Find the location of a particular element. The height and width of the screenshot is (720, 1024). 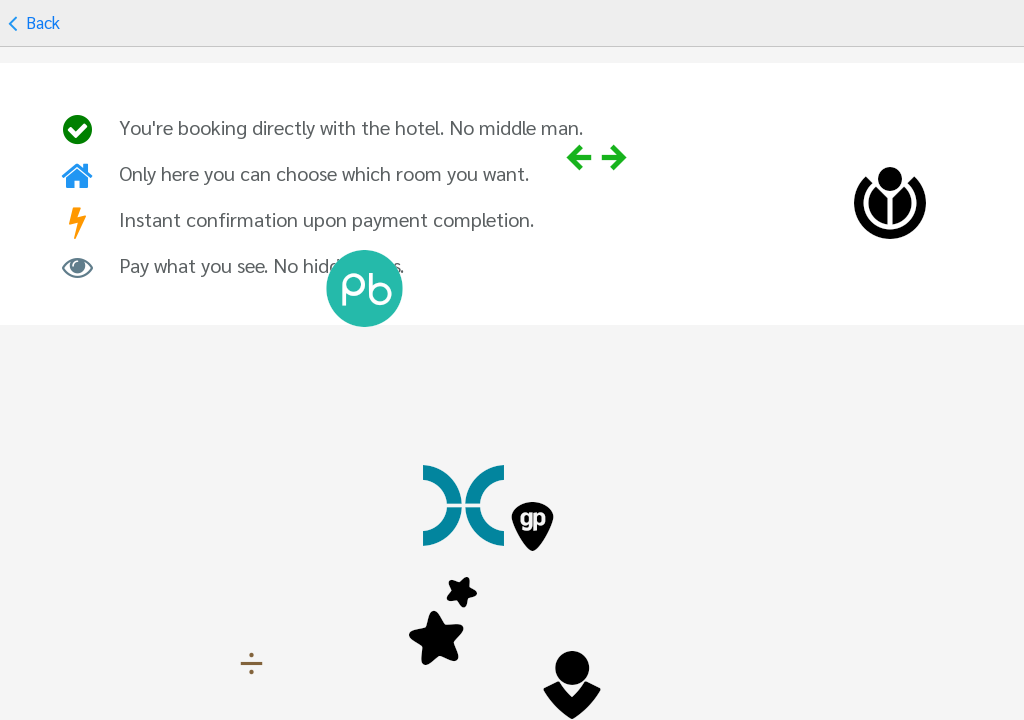

open guitar pro application is located at coordinates (532, 526).